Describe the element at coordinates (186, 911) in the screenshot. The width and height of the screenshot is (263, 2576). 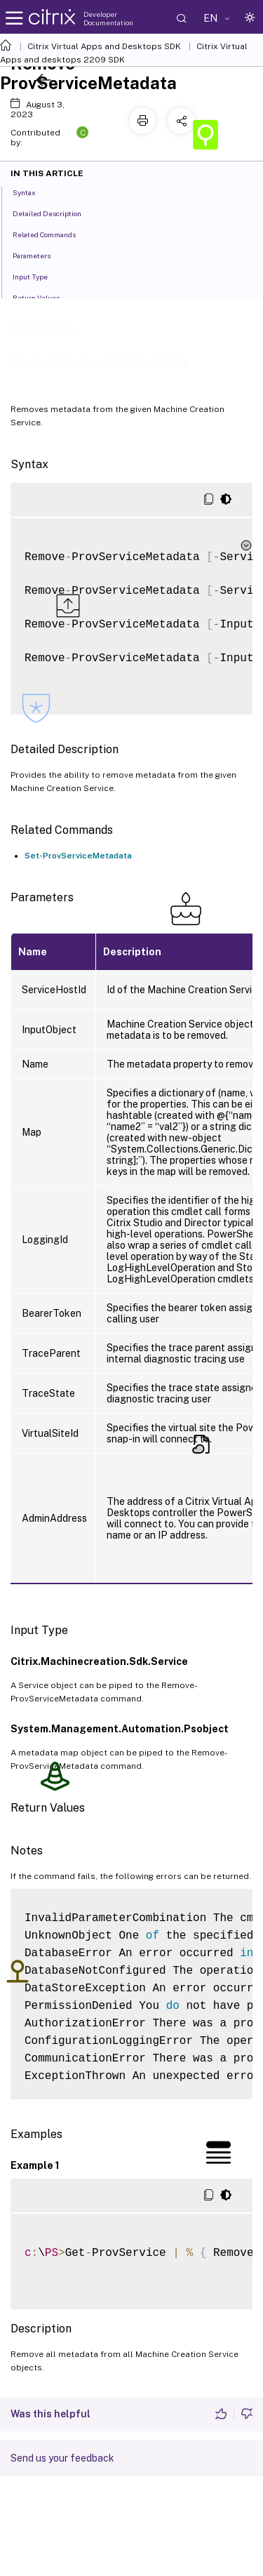
I see `view birthday or celebration reminders` at that location.